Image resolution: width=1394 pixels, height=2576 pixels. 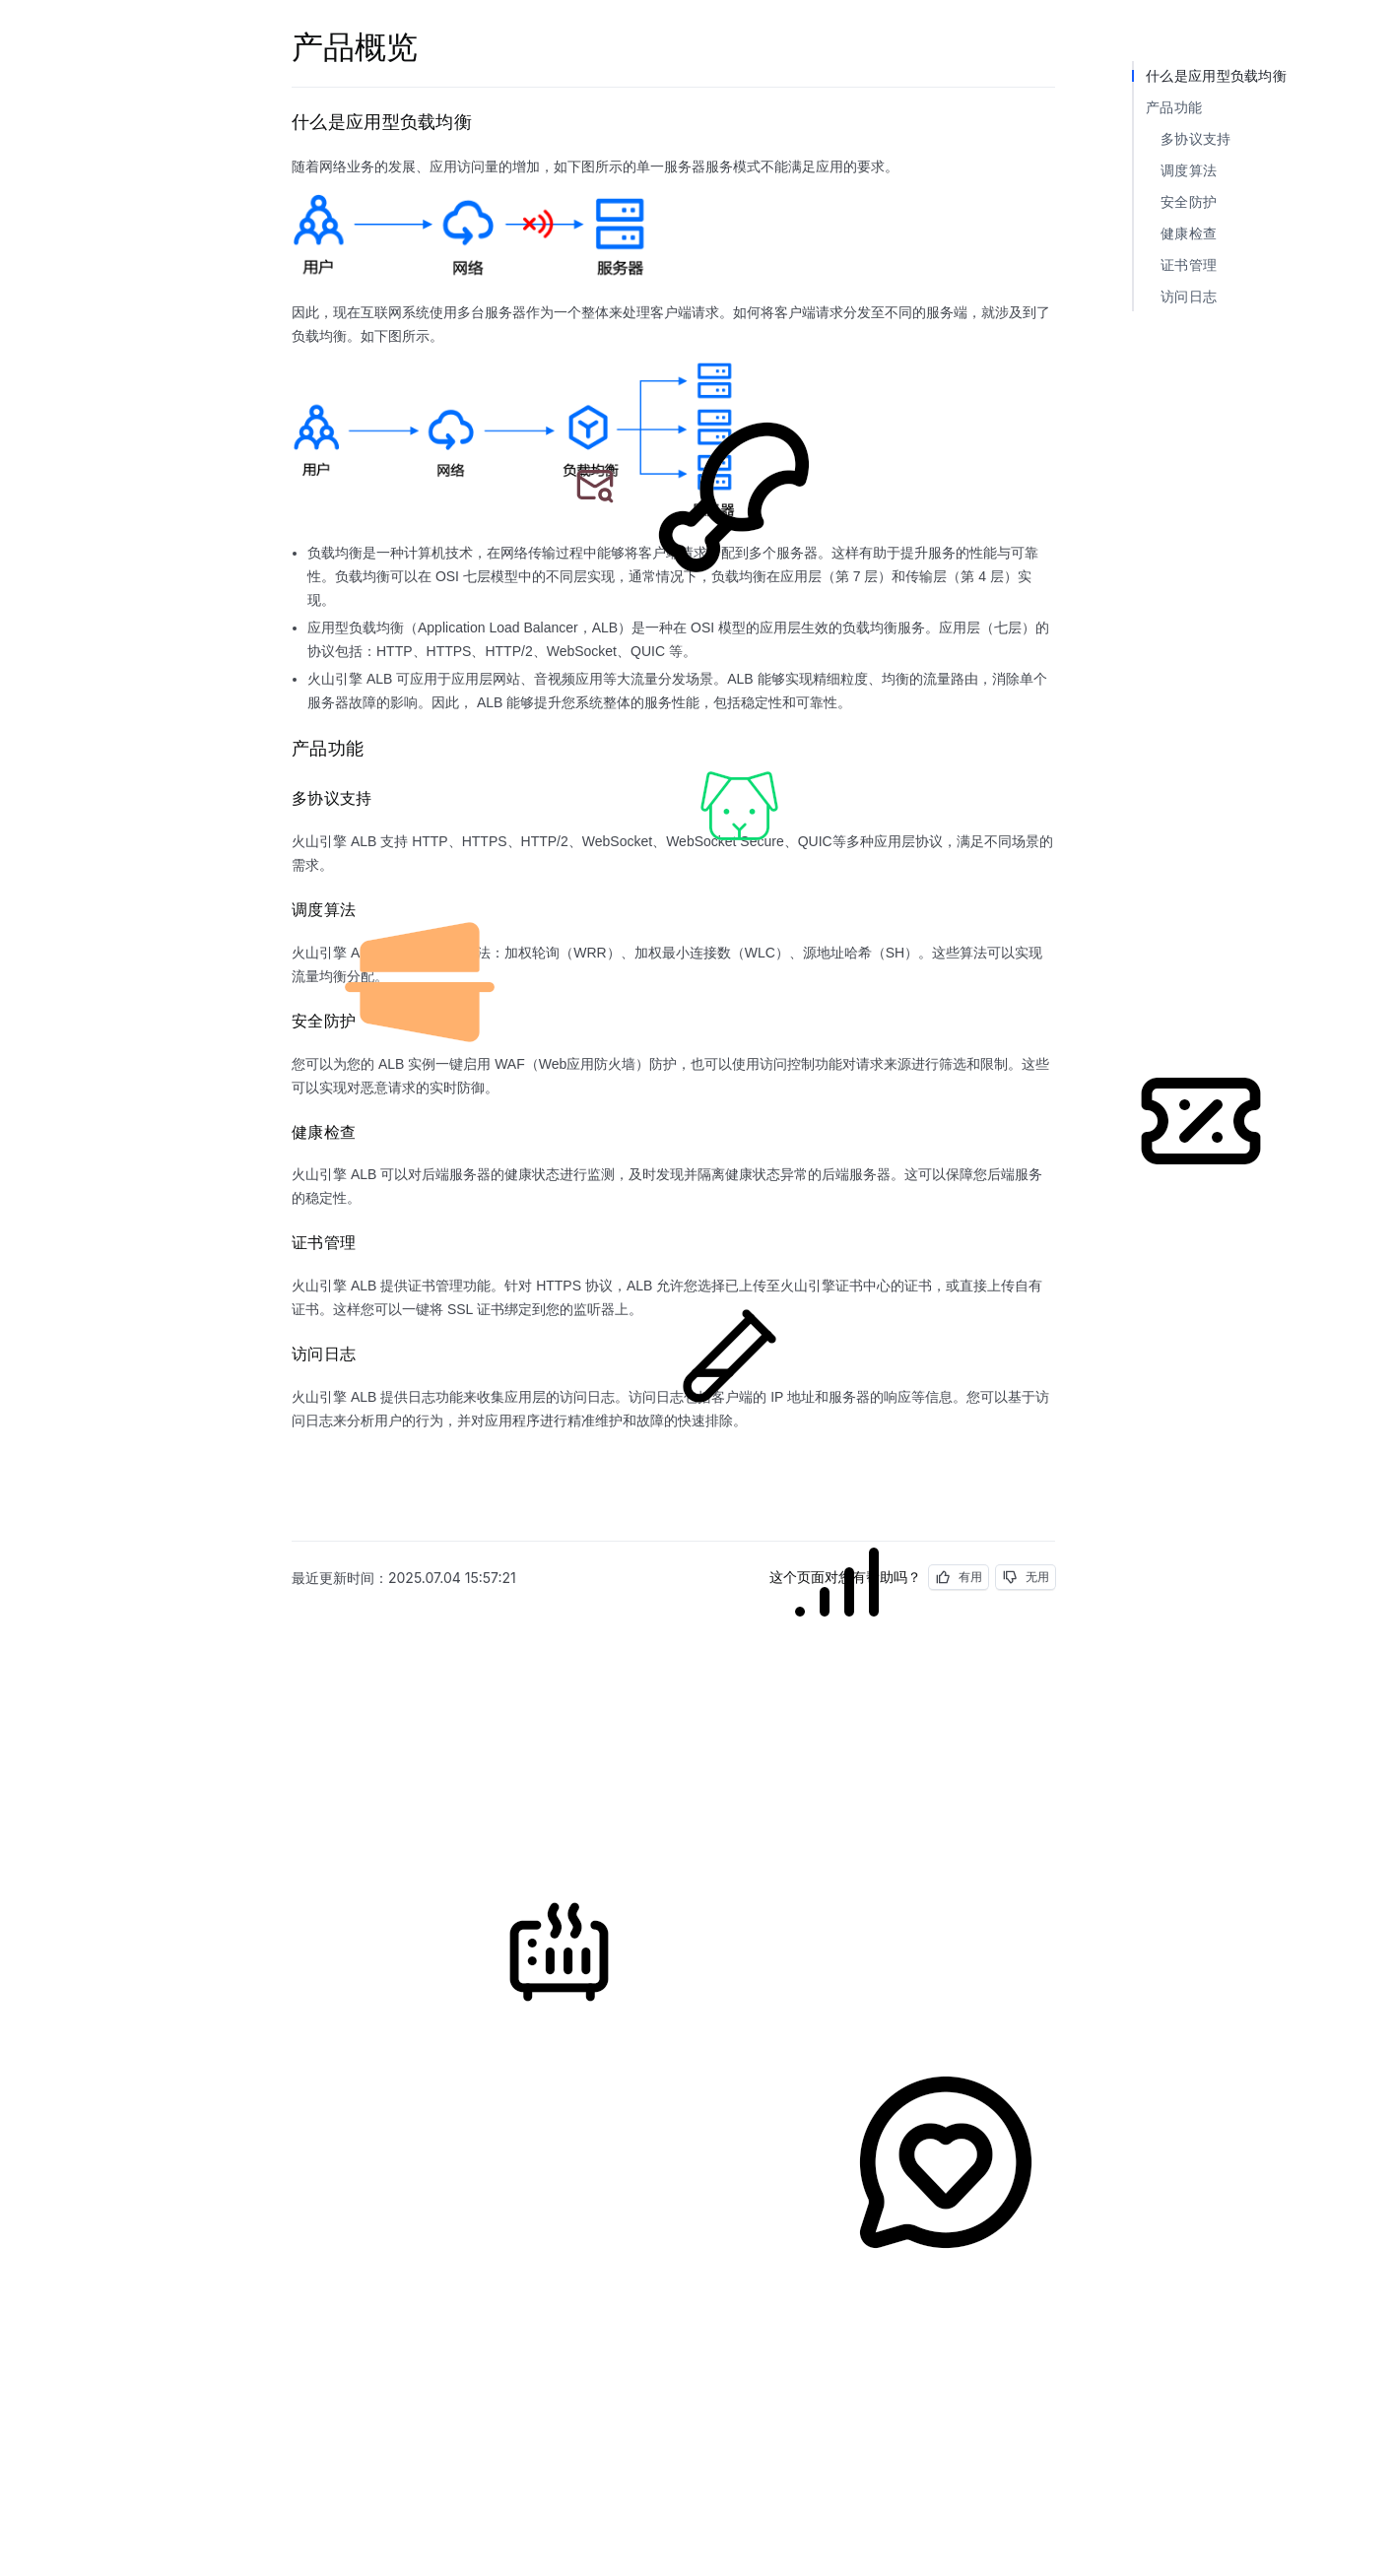 What do you see at coordinates (559, 1951) in the screenshot?
I see `adjust heater or heating settings` at bounding box center [559, 1951].